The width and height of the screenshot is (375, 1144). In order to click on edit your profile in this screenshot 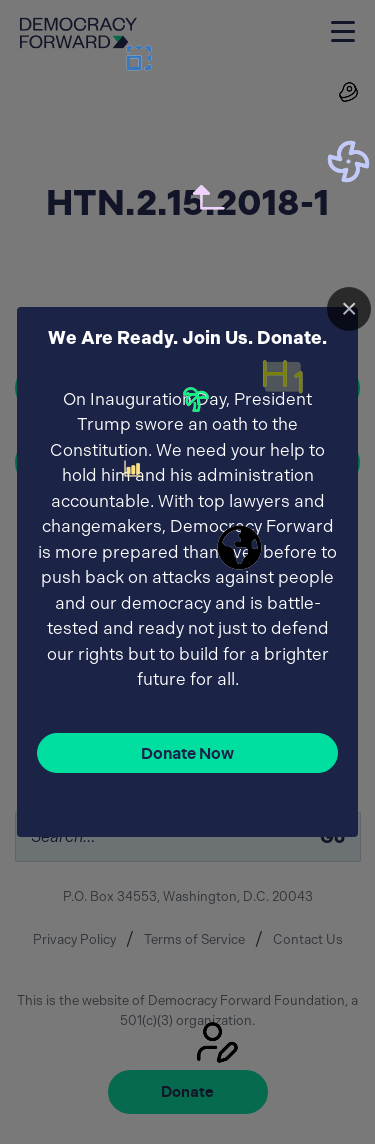, I will do `click(216, 1041)`.